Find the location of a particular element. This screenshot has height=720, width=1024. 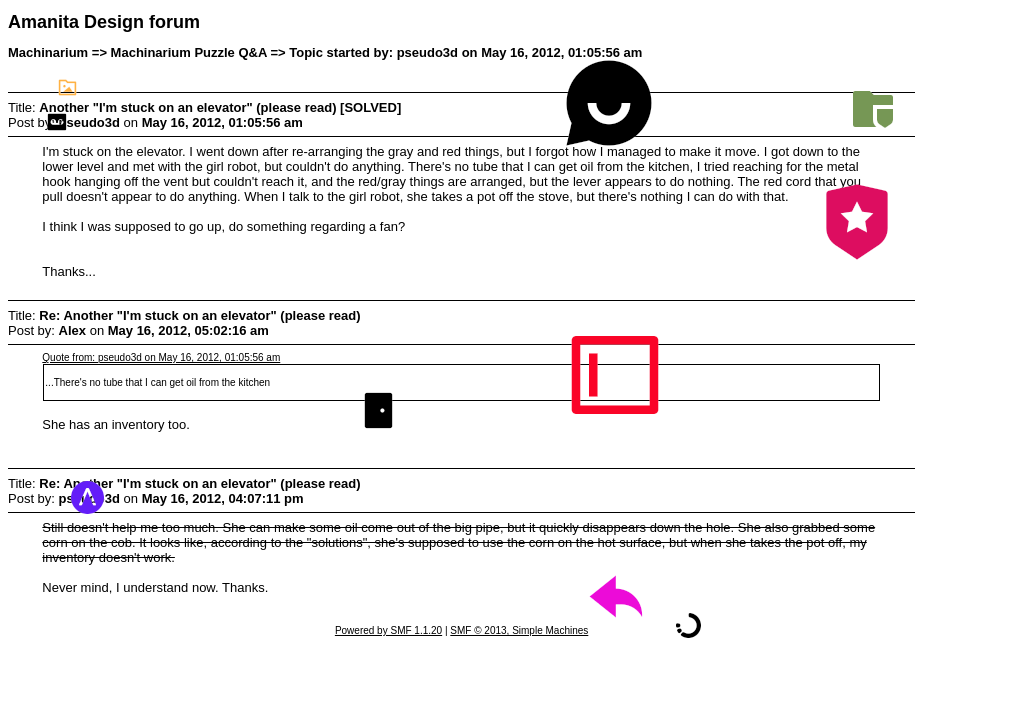

open friendly chat or messaging is located at coordinates (609, 103).